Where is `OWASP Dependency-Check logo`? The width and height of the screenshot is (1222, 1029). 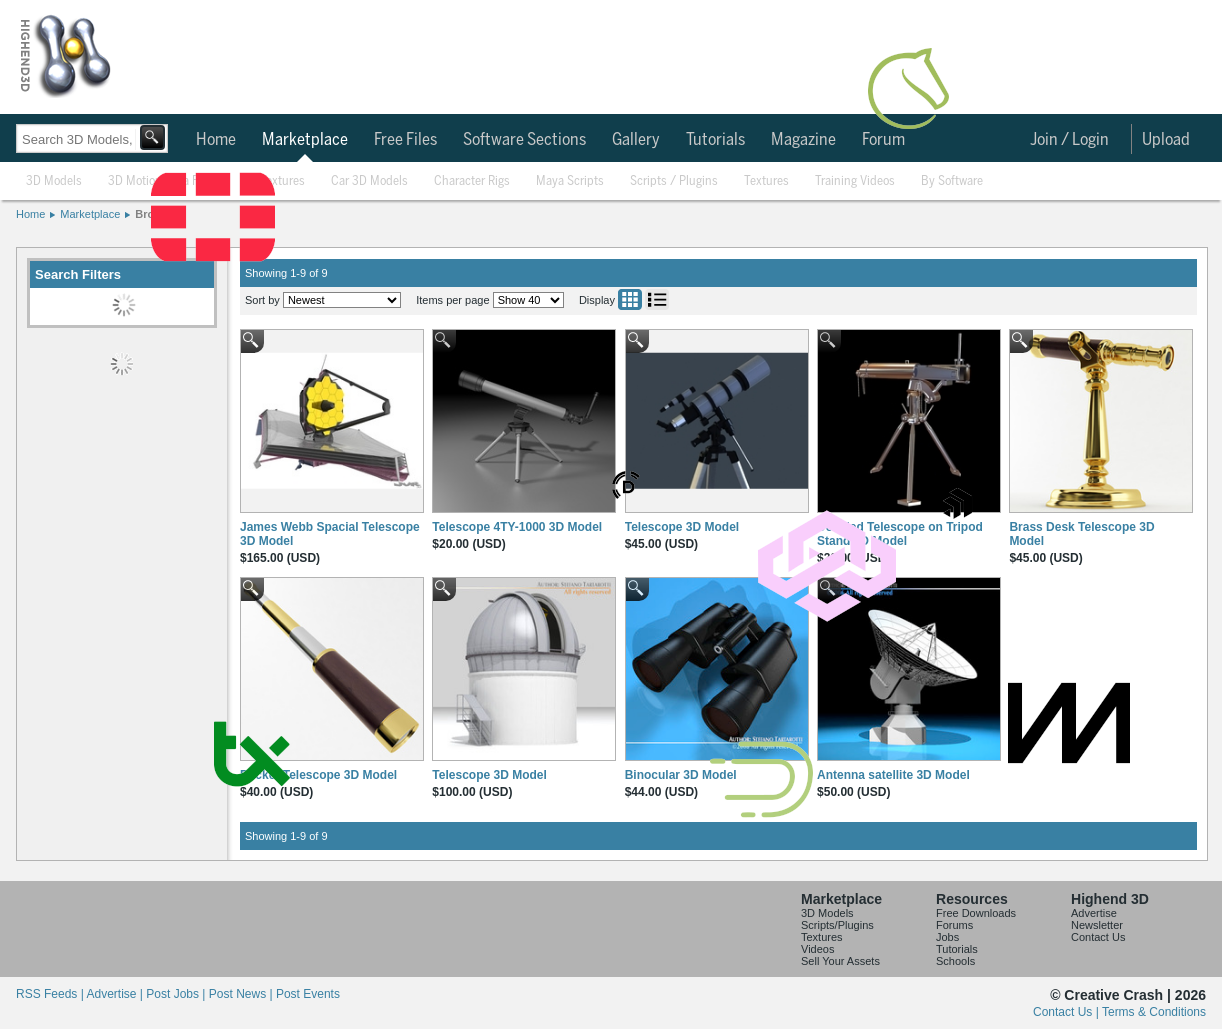 OWASP Dependency-Check logo is located at coordinates (626, 485).